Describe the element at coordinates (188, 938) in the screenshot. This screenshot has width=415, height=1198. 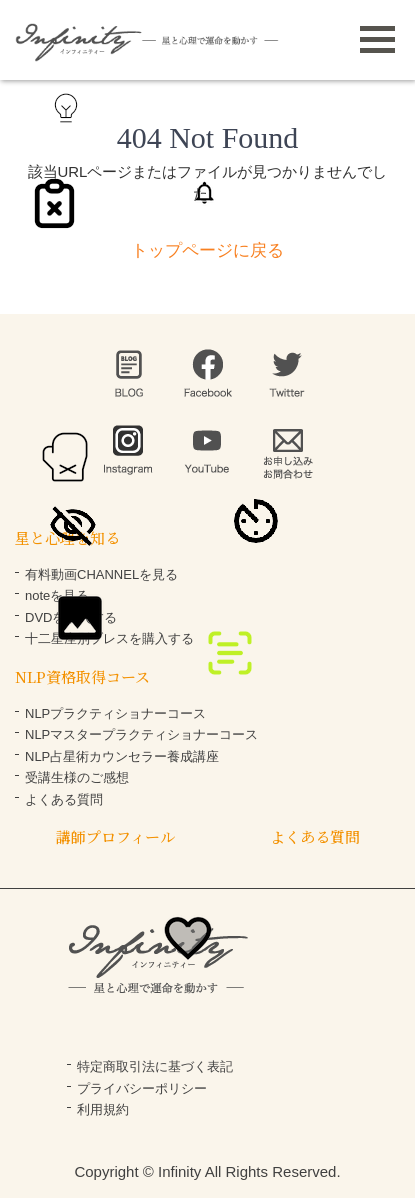
I see `add to favorites` at that location.